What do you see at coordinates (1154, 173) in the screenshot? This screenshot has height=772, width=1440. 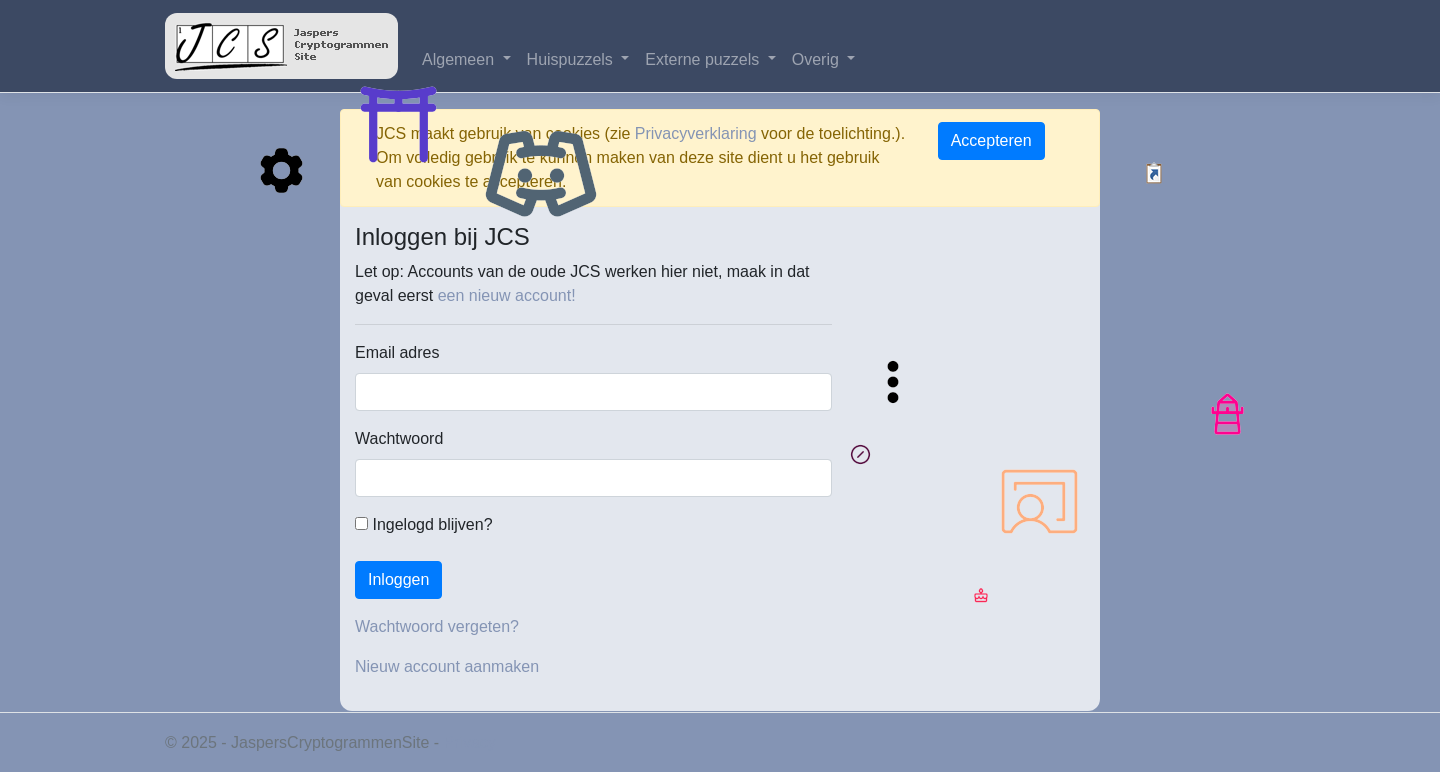 I see `clipboard containing a shortcut or alias` at bounding box center [1154, 173].